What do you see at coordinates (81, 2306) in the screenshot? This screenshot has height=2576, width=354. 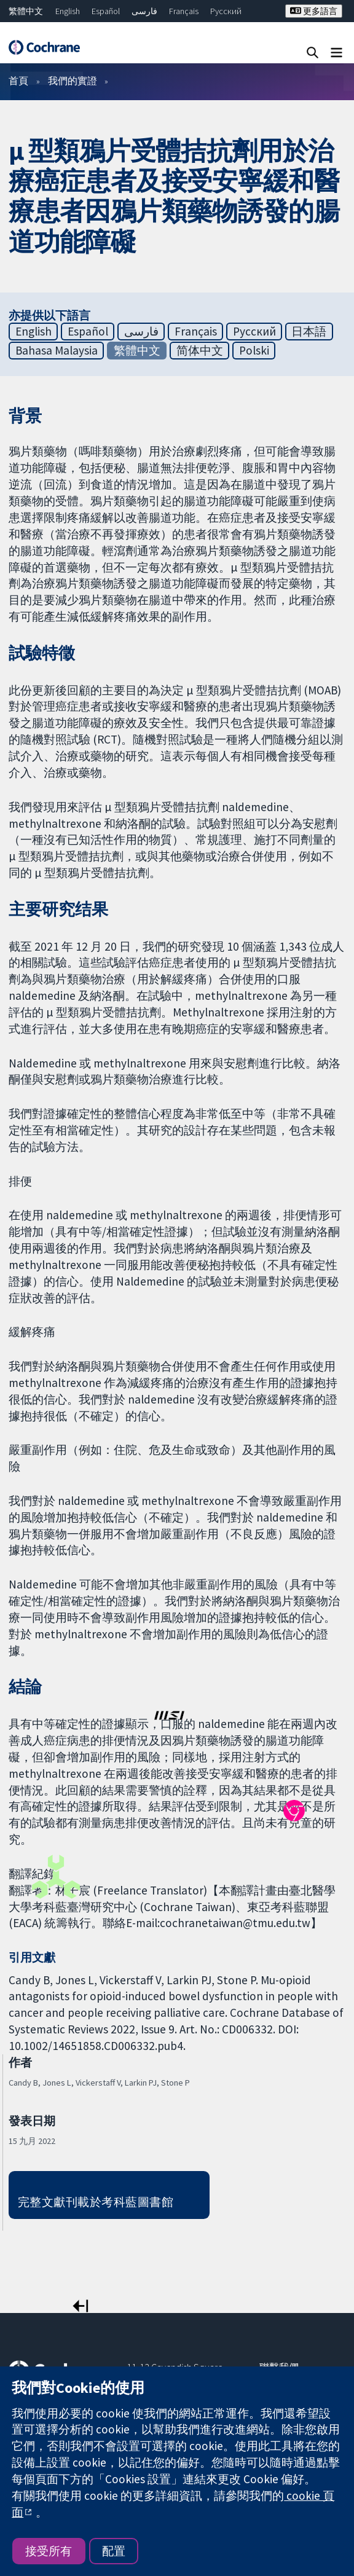 I see `expand panel to the left` at bounding box center [81, 2306].